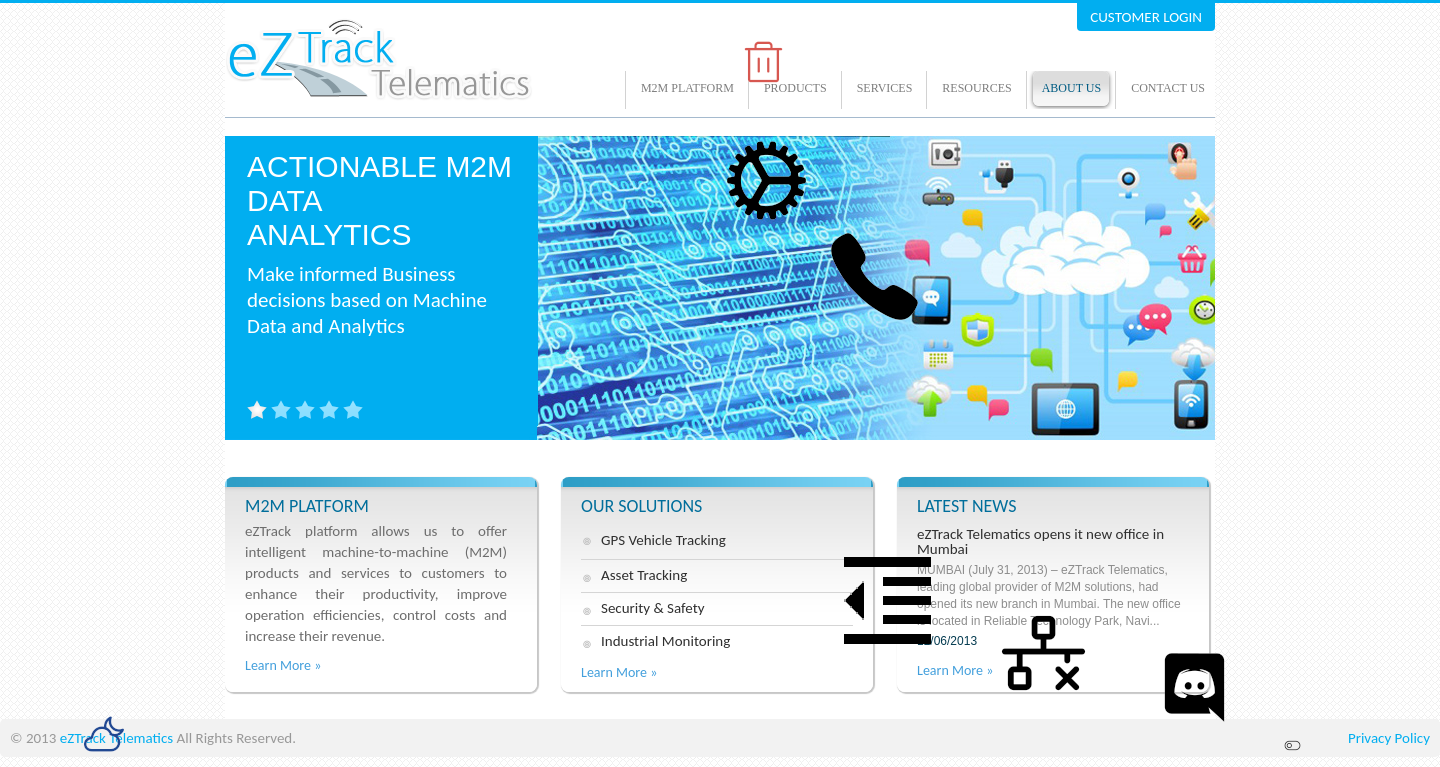 This screenshot has height=767, width=1440. Describe the element at coordinates (104, 734) in the screenshot. I see `indicates cloudy night weather conditions` at that location.